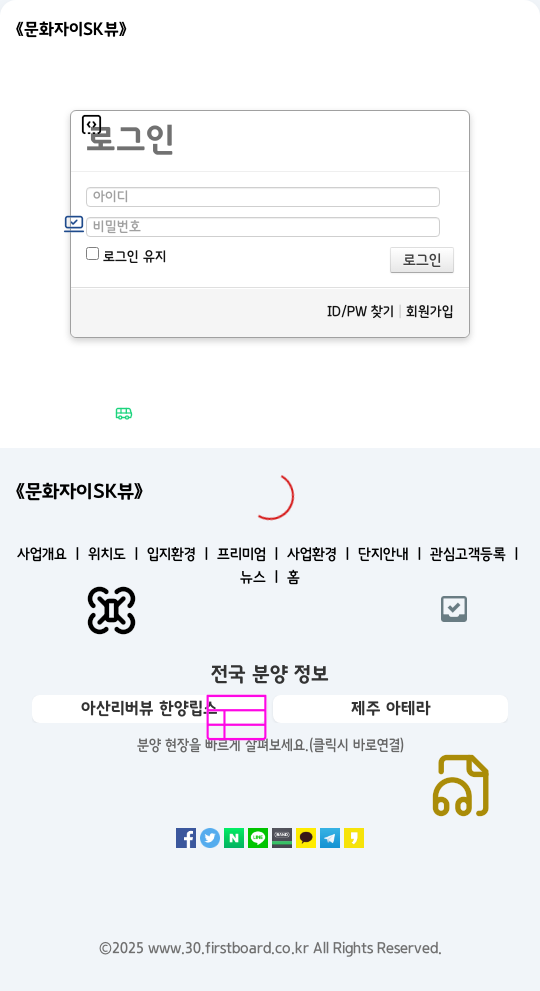  Describe the element at coordinates (111, 610) in the screenshot. I see `access drone controls` at that location.